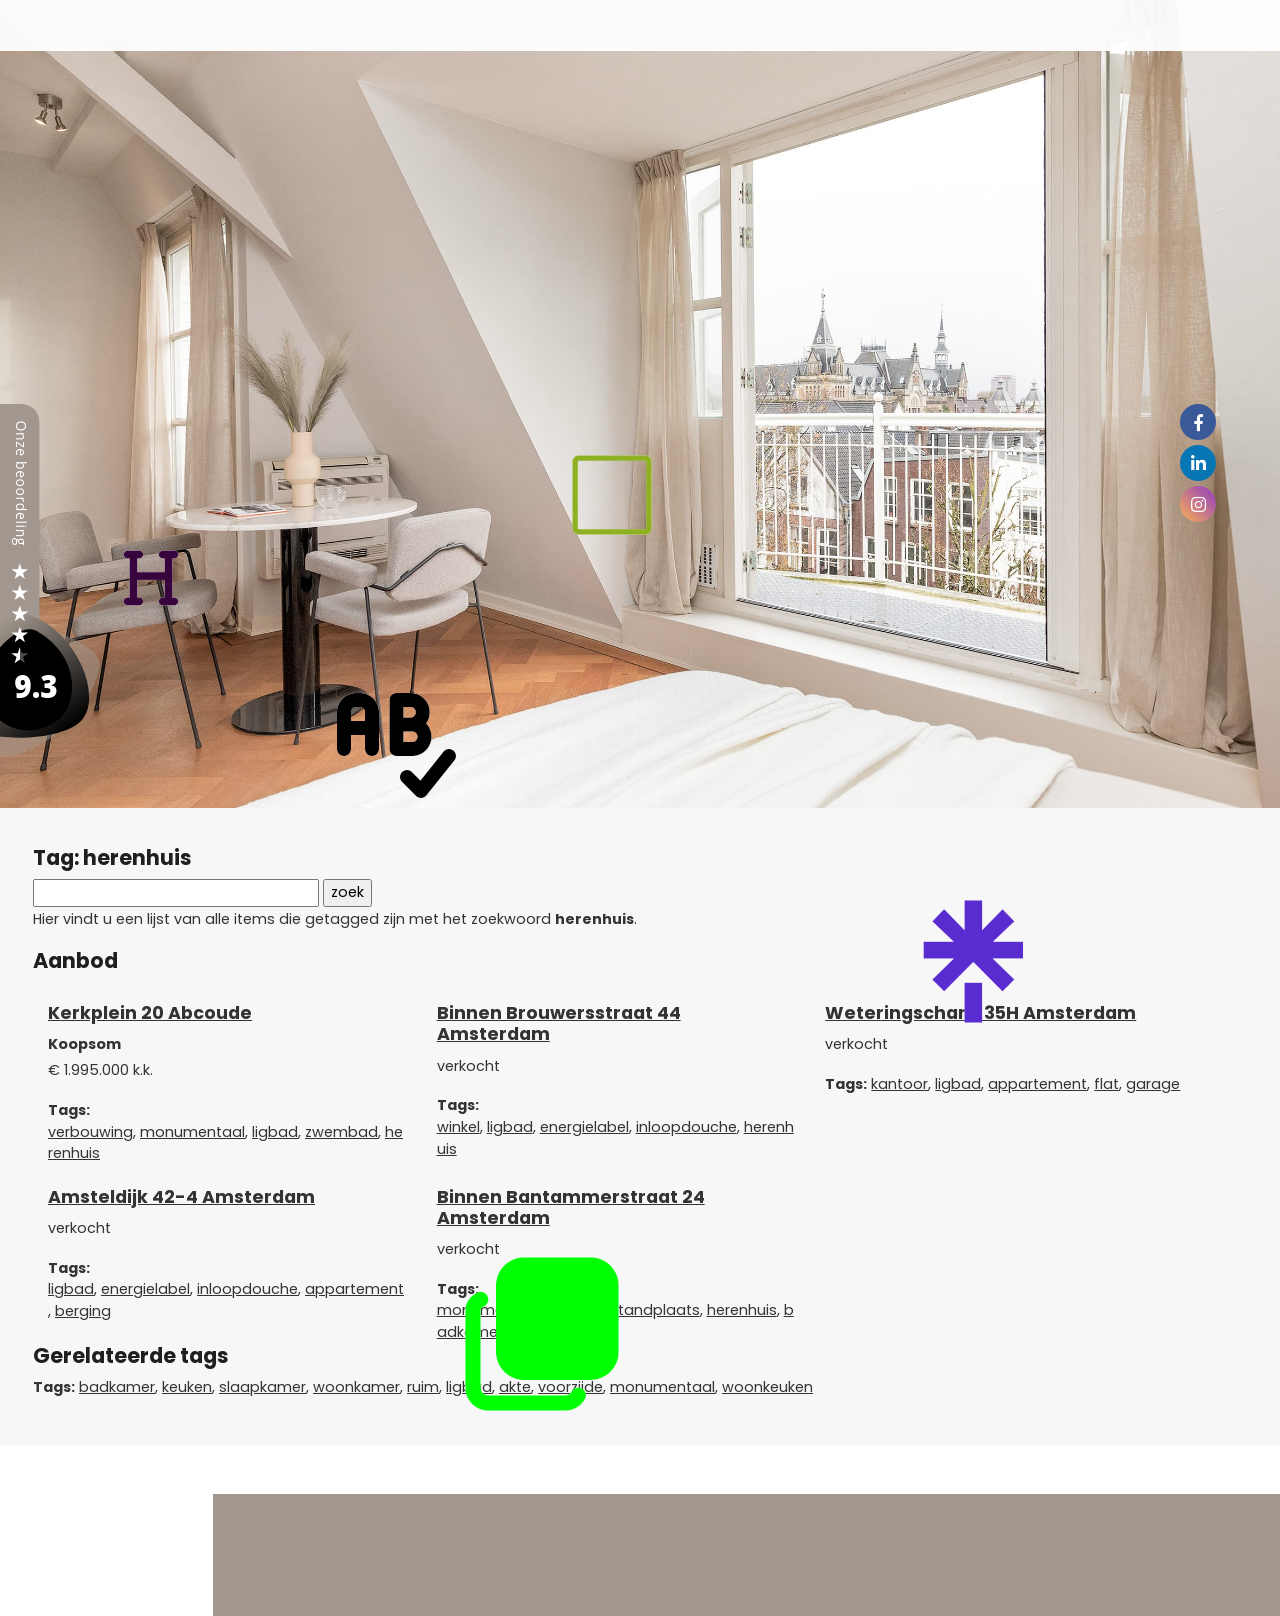 The image size is (1280, 1616). Describe the element at coordinates (542, 1334) in the screenshot. I see `view multiple items or collections` at that location.